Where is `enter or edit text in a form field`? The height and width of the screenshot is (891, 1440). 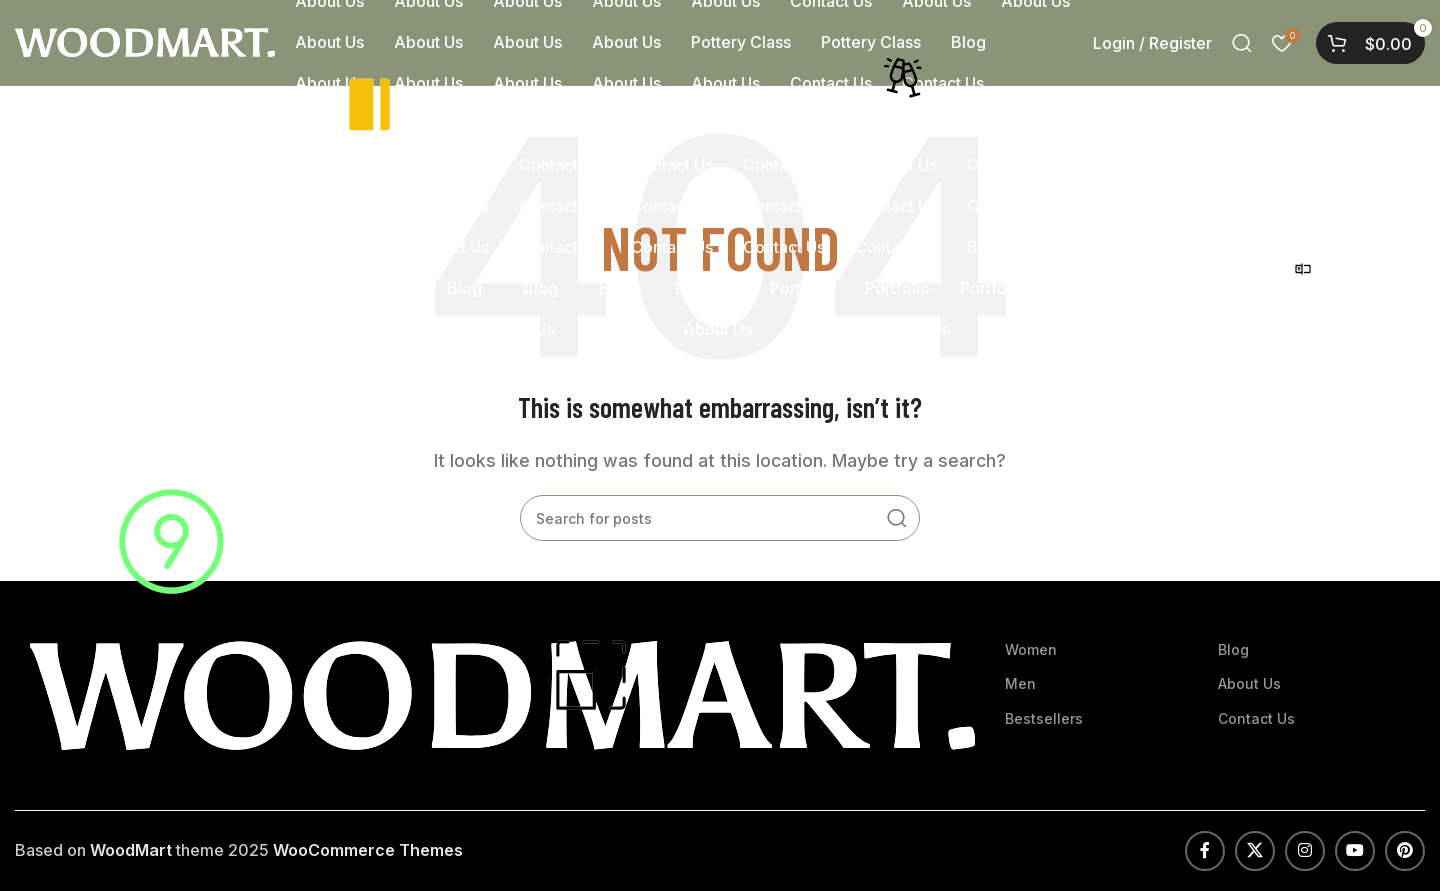
enter or edit text in a form field is located at coordinates (1303, 269).